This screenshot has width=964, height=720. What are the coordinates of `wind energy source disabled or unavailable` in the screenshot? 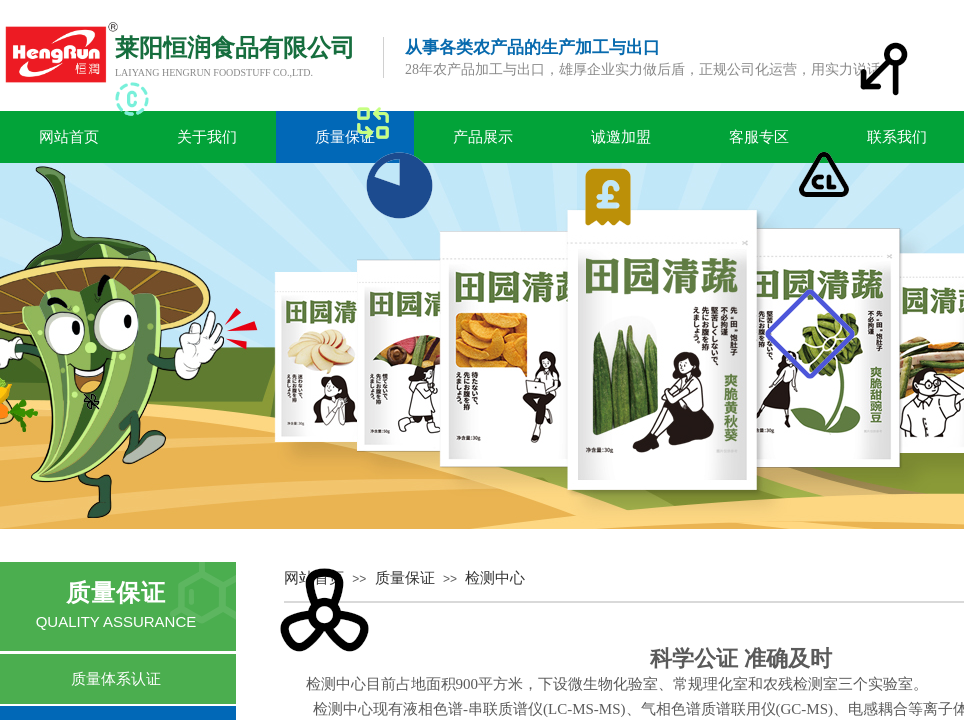 It's located at (91, 401).